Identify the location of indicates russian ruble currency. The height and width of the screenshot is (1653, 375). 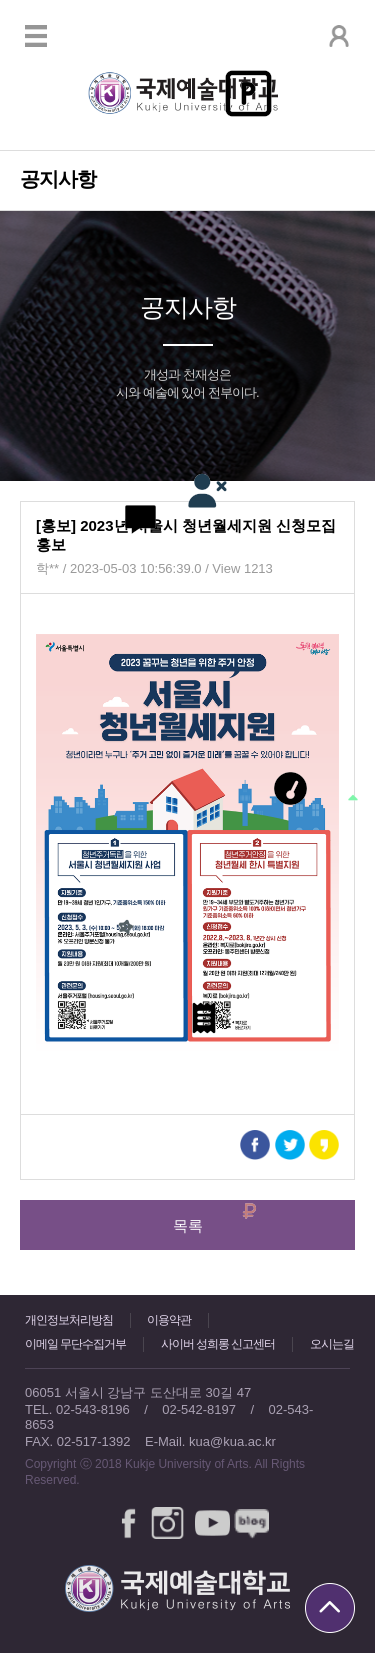
(250, 1211).